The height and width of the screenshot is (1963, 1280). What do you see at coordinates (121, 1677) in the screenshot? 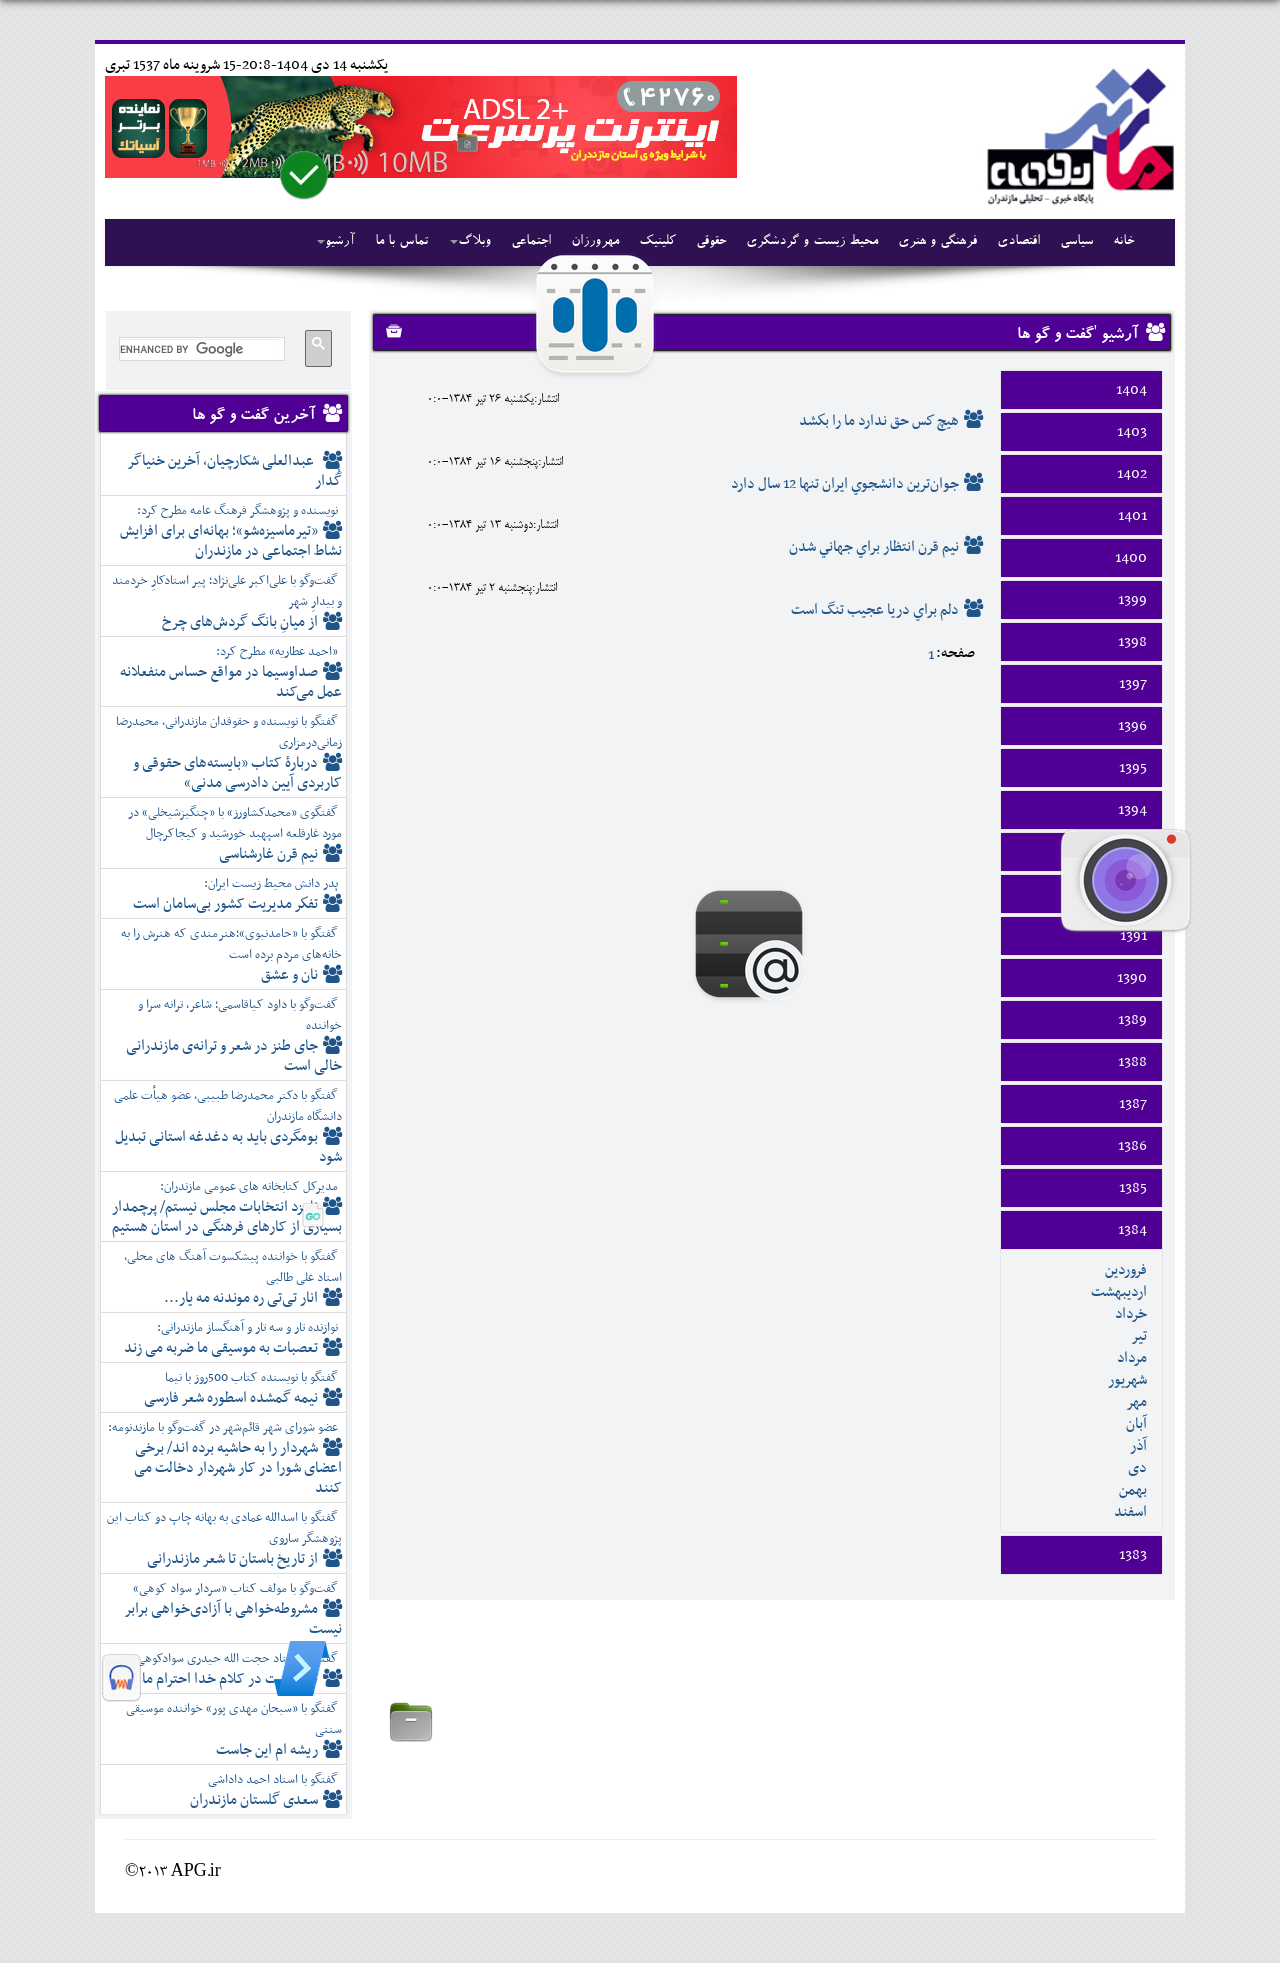
I see `an audacity audio project file` at bounding box center [121, 1677].